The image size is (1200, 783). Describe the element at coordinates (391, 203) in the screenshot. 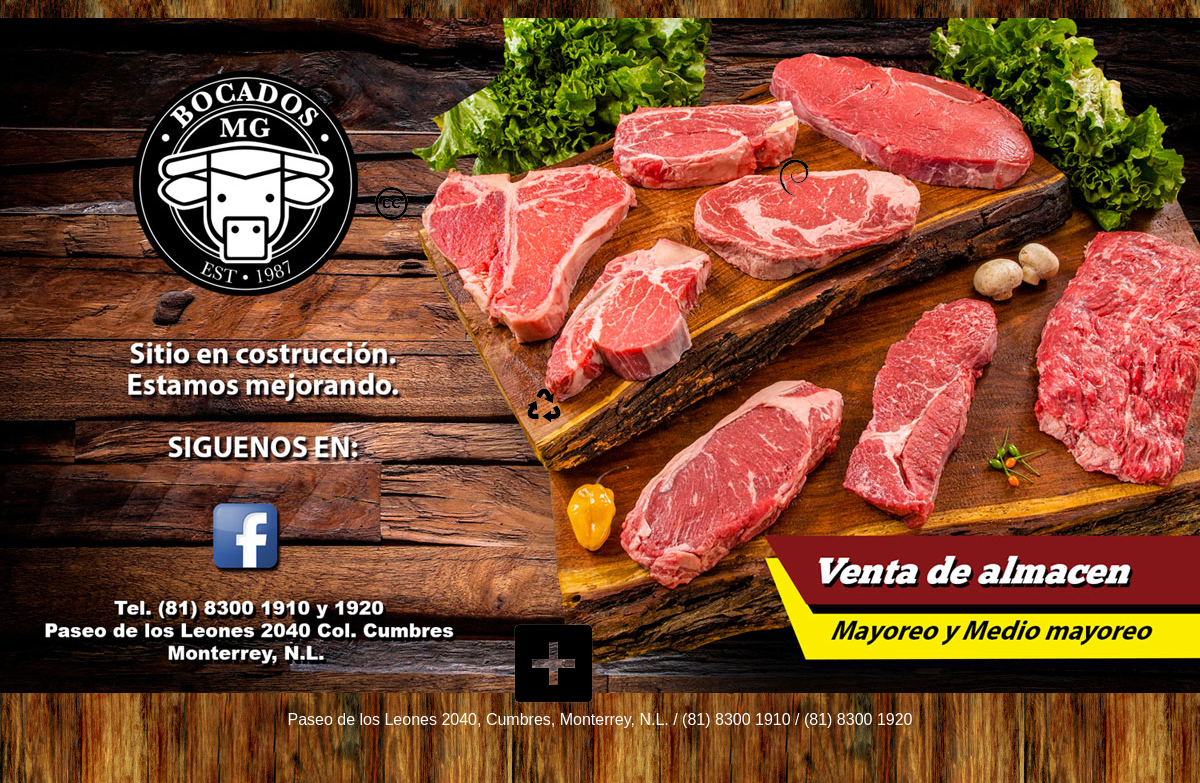

I see `indicates content is licensed under Creative Commons` at that location.